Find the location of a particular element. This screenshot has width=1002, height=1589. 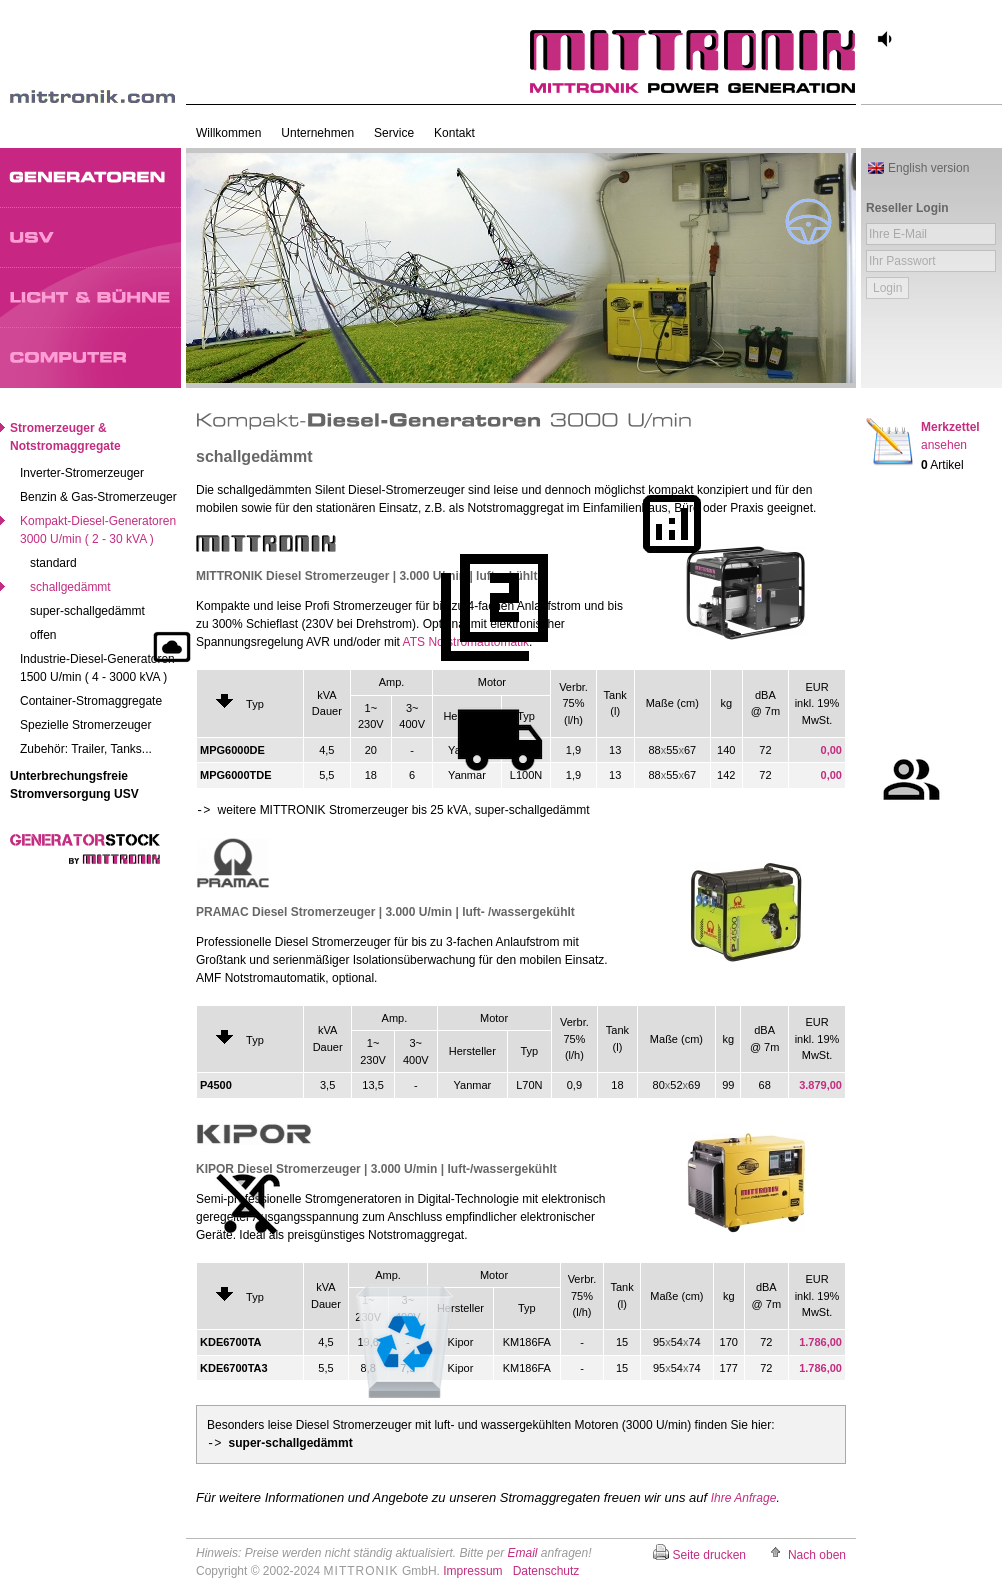

track your delivery status is located at coordinates (500, 740).